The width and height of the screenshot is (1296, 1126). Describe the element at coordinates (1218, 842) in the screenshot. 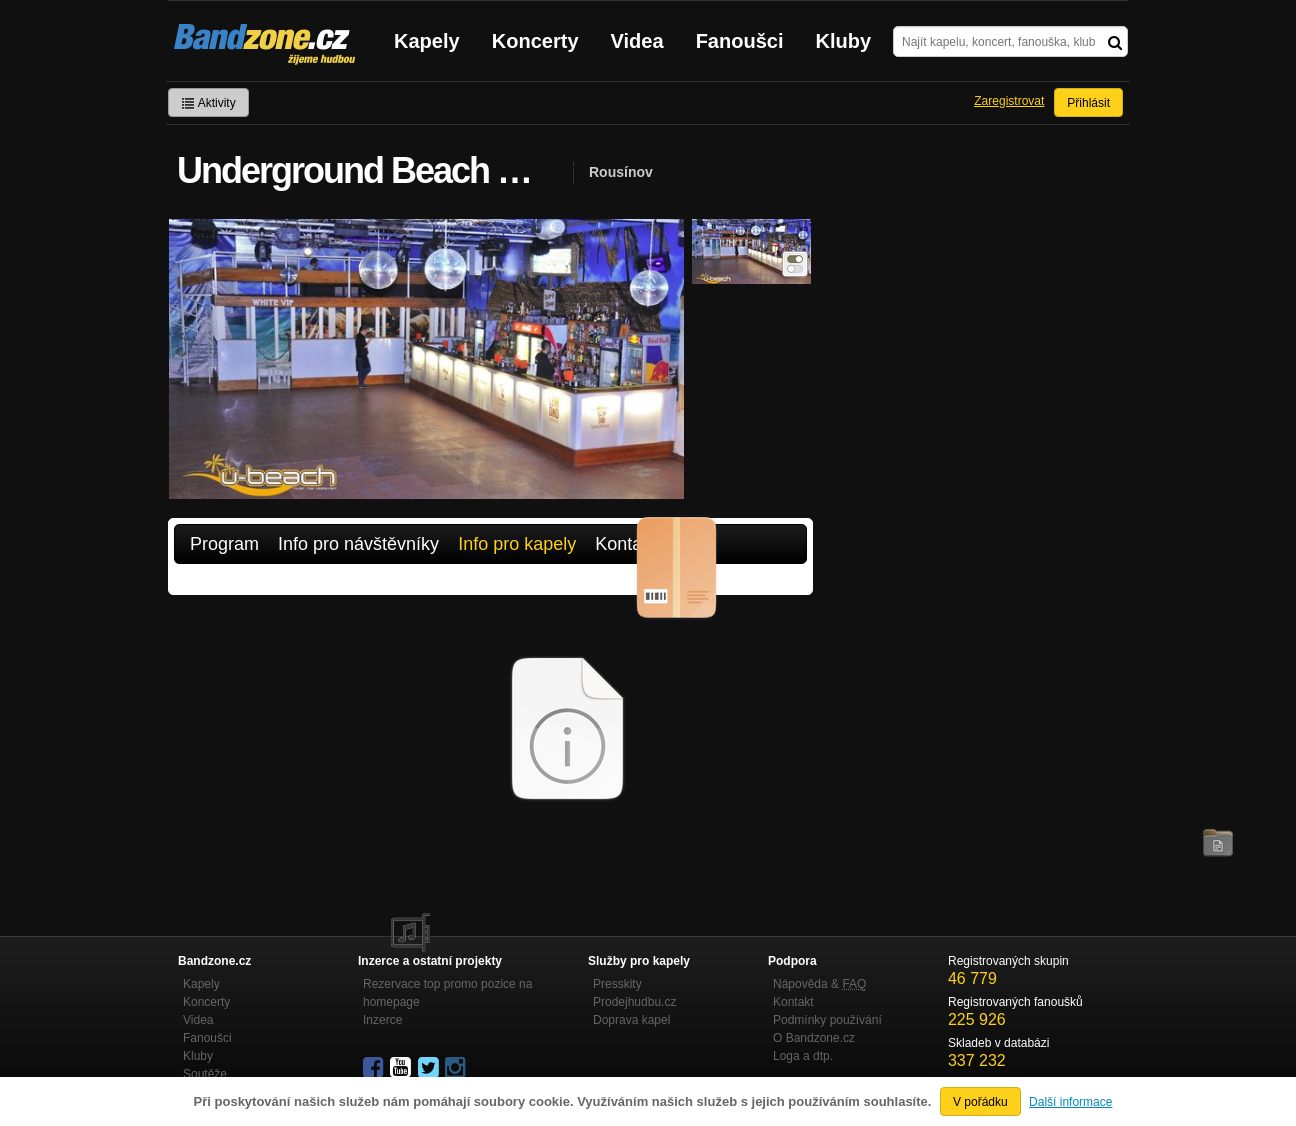

I see `open your documents folder` at that location.